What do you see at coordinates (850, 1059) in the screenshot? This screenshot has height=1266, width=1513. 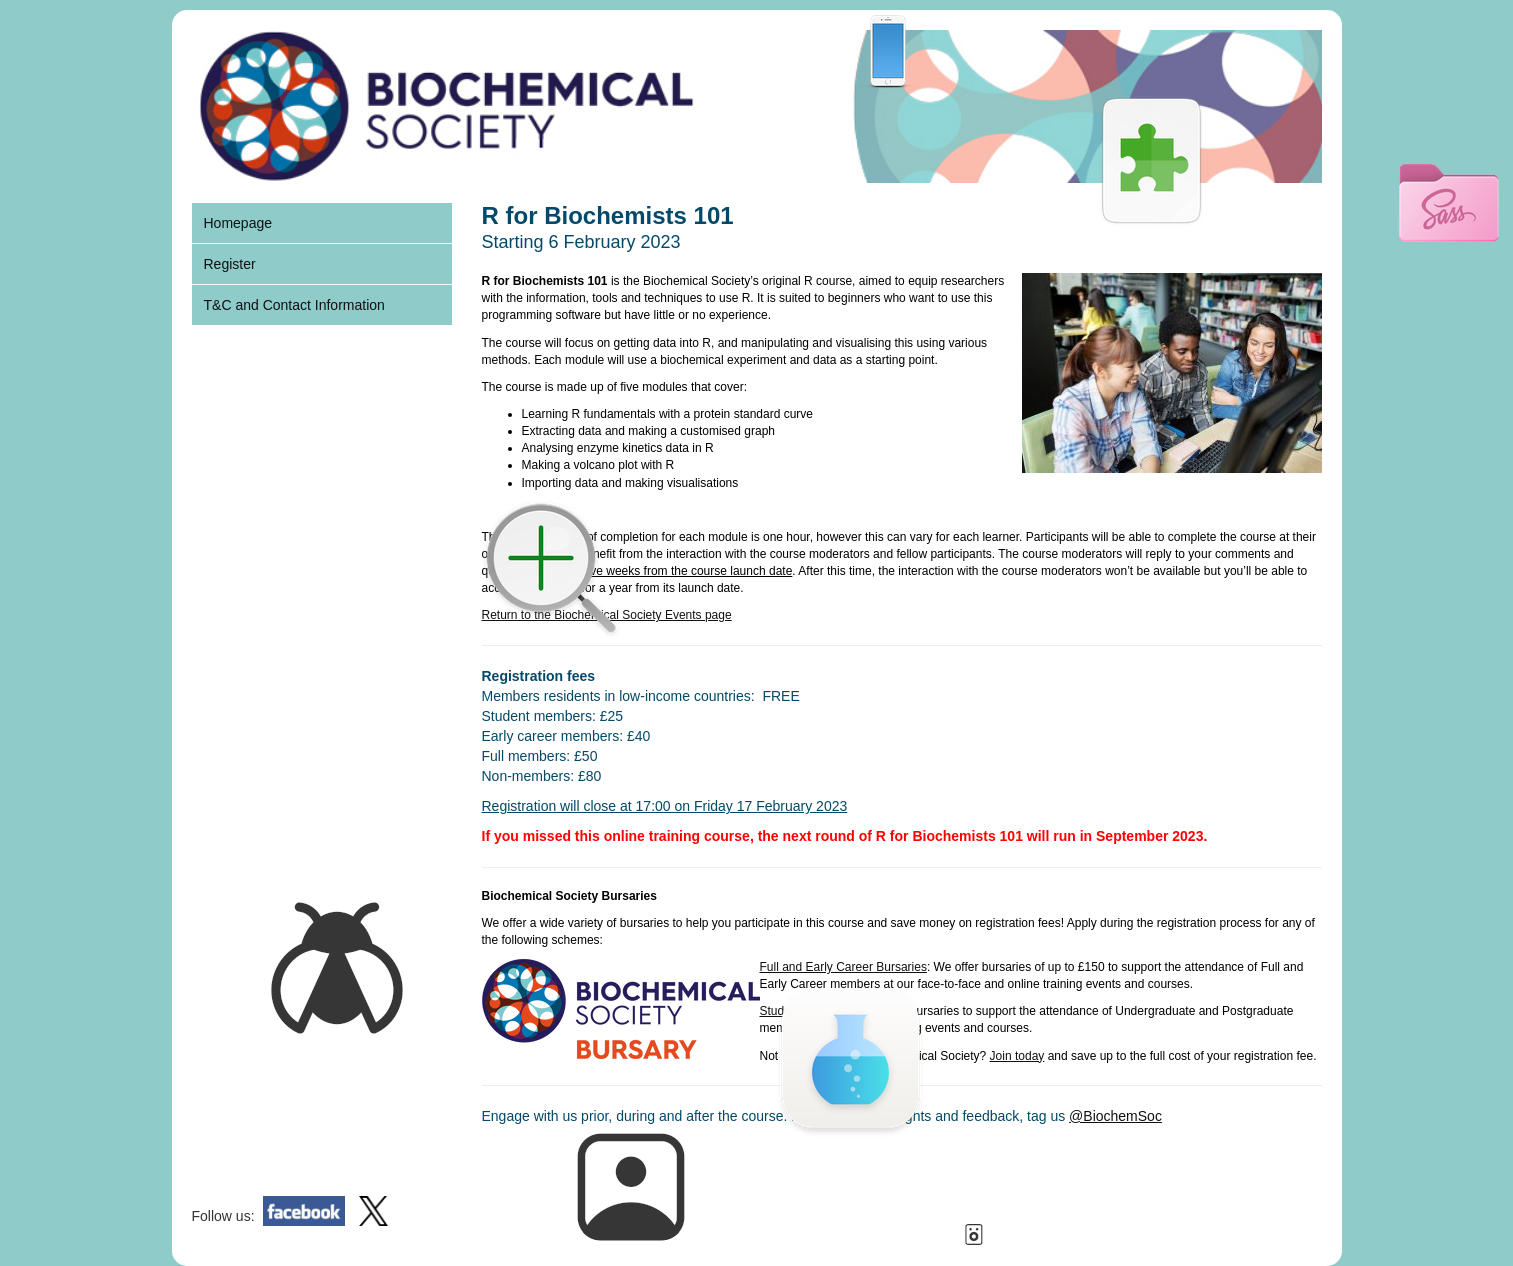 I see `open fluid app for creating site-specific browsers` at bounding box center [850, 1059].